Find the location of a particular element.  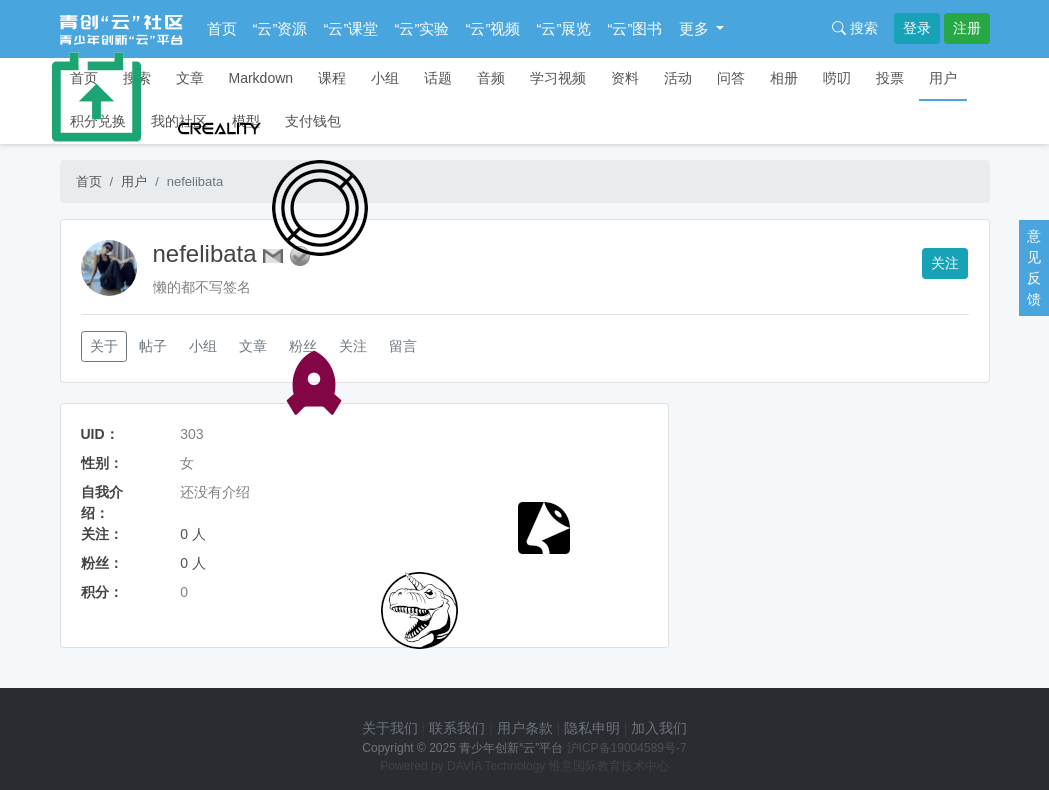

circle company logo is located at coordinates (320, 208).